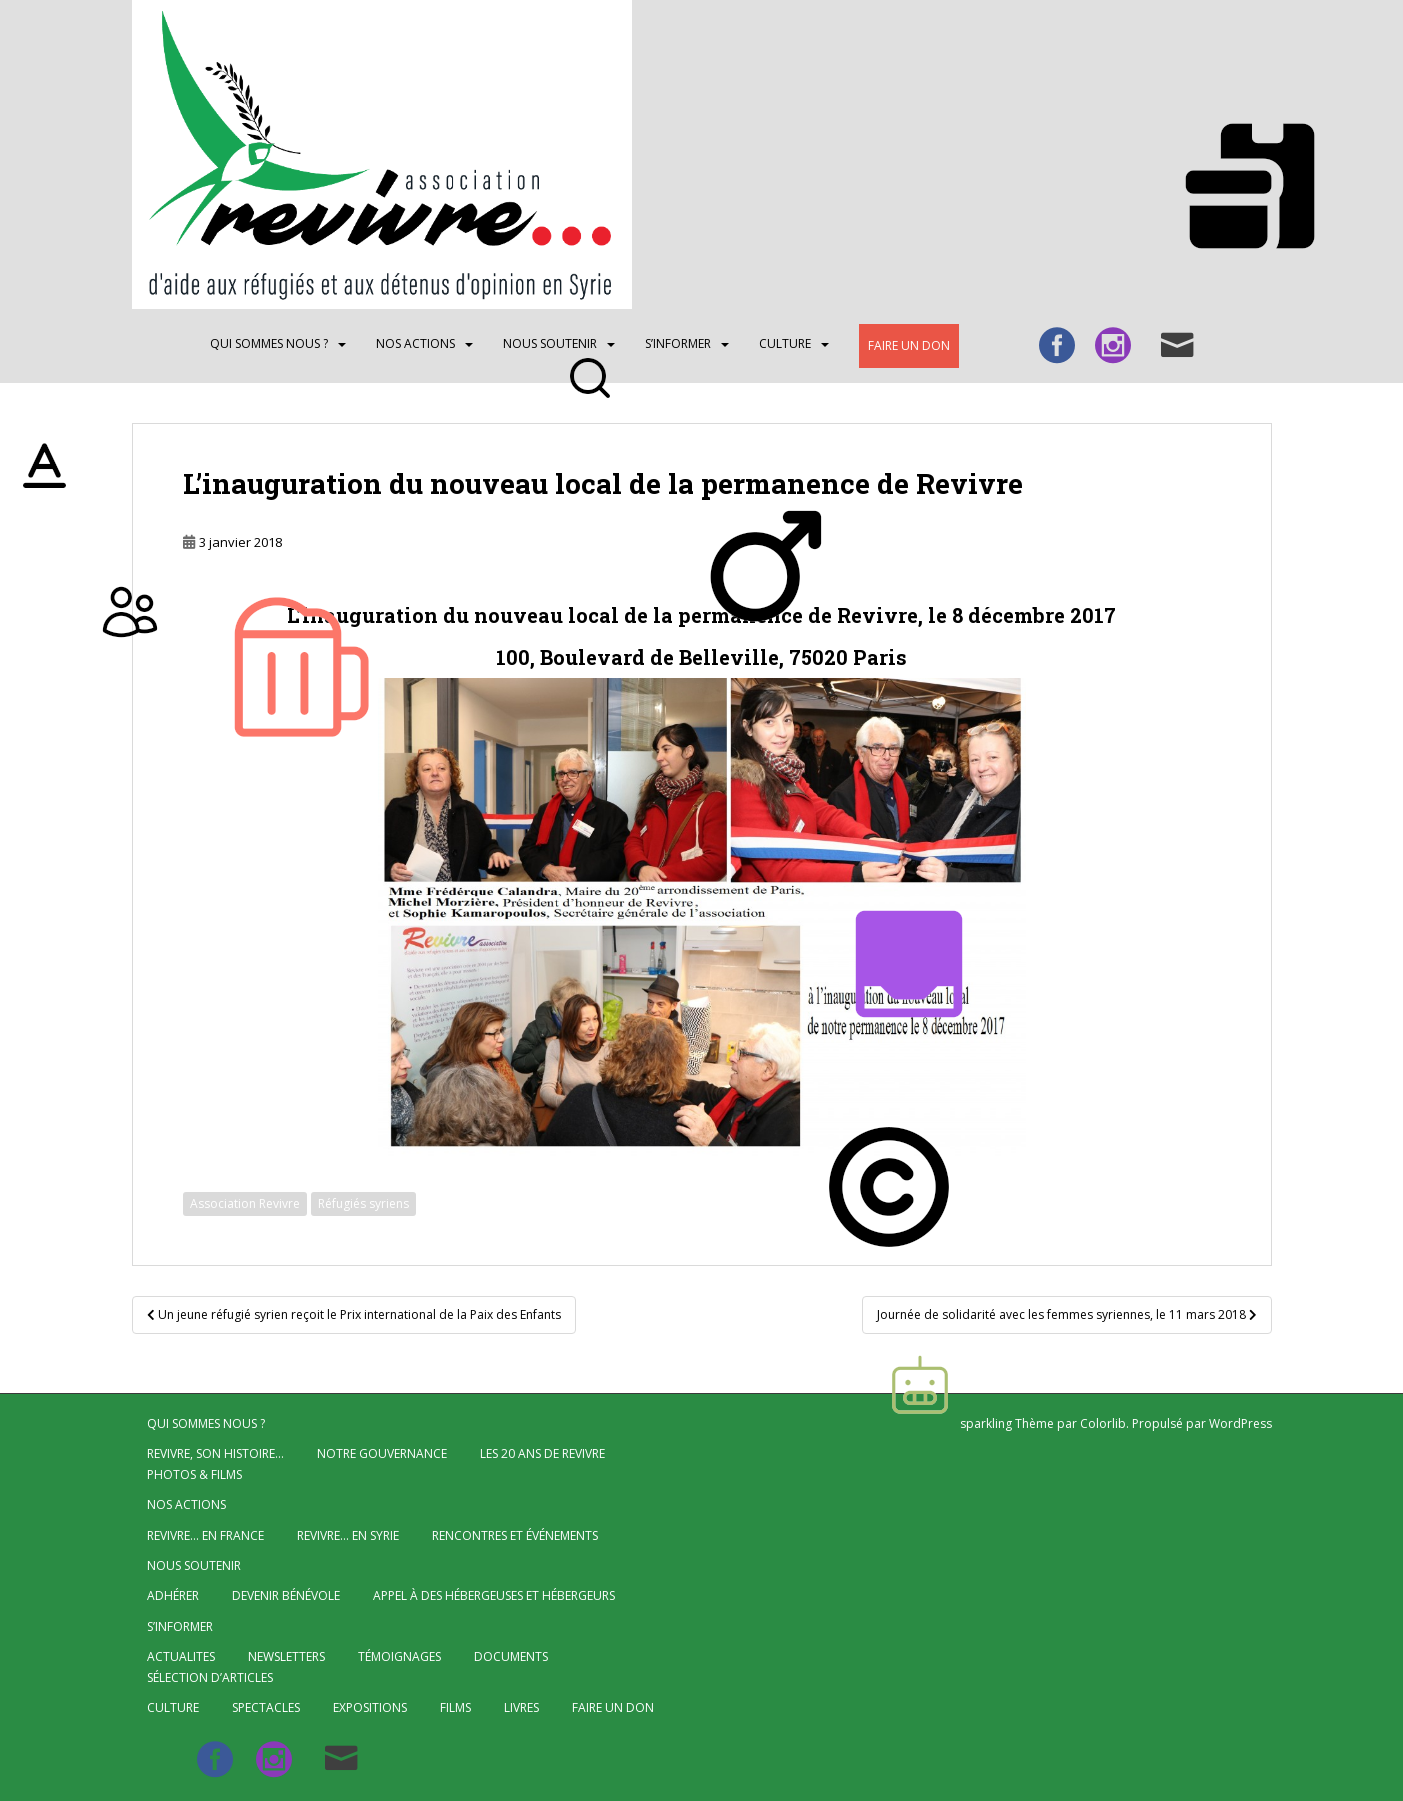 This screenshot has height=1801, width=1403. Describe the element at coordinates (768, 564) in the screenshot. I see `indicates male gender selection` at that location.